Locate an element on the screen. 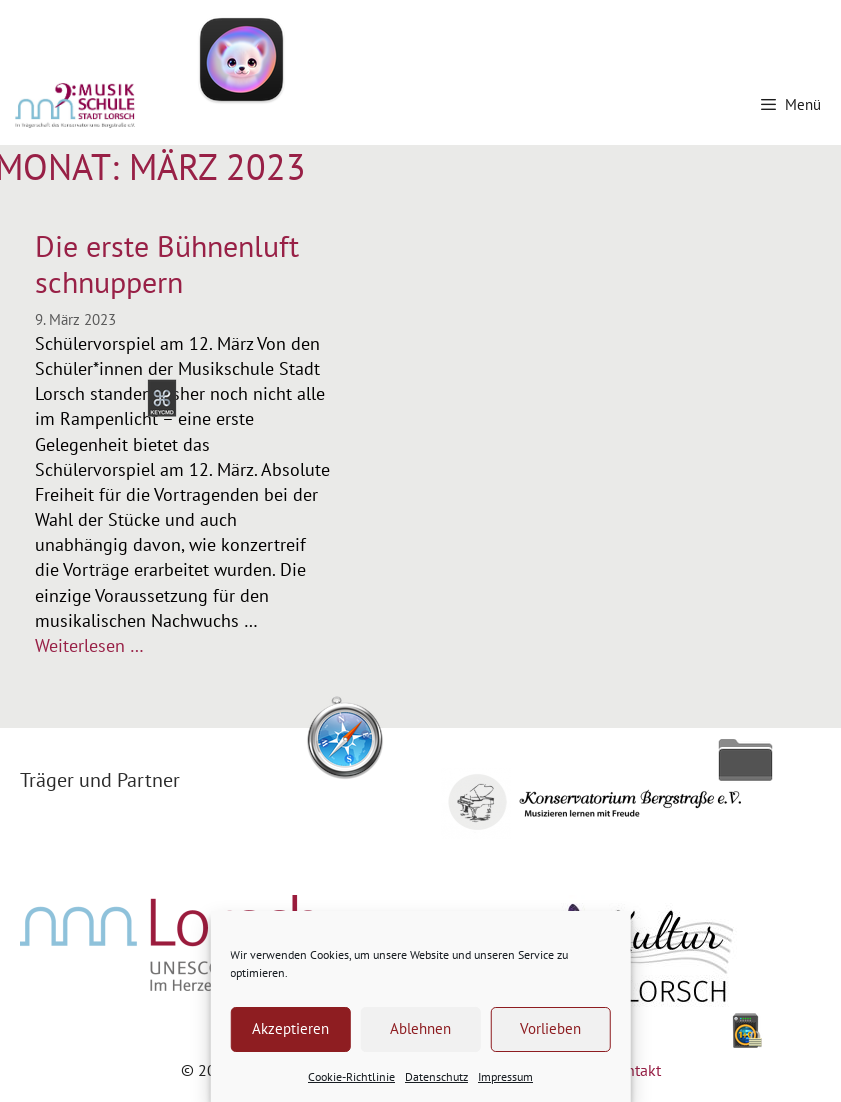 The image size is (841, 1102). open Image Playground app is located at coordinates (241, 59).